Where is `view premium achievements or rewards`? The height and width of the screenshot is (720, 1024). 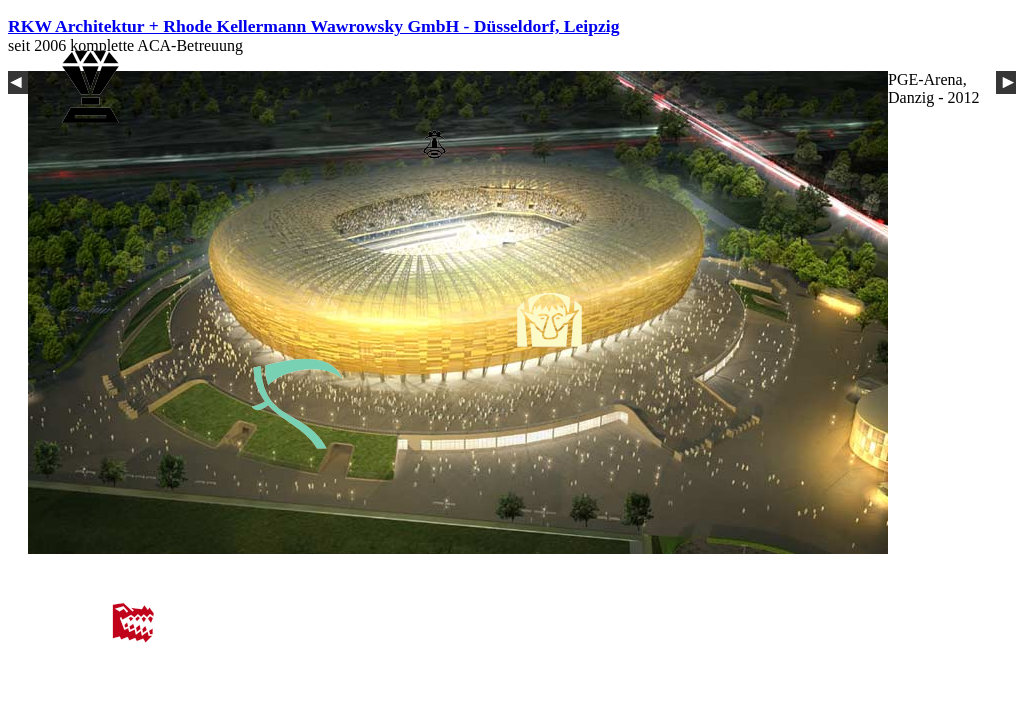
view premium achievements or rewards is located at coordinates (90, 85).